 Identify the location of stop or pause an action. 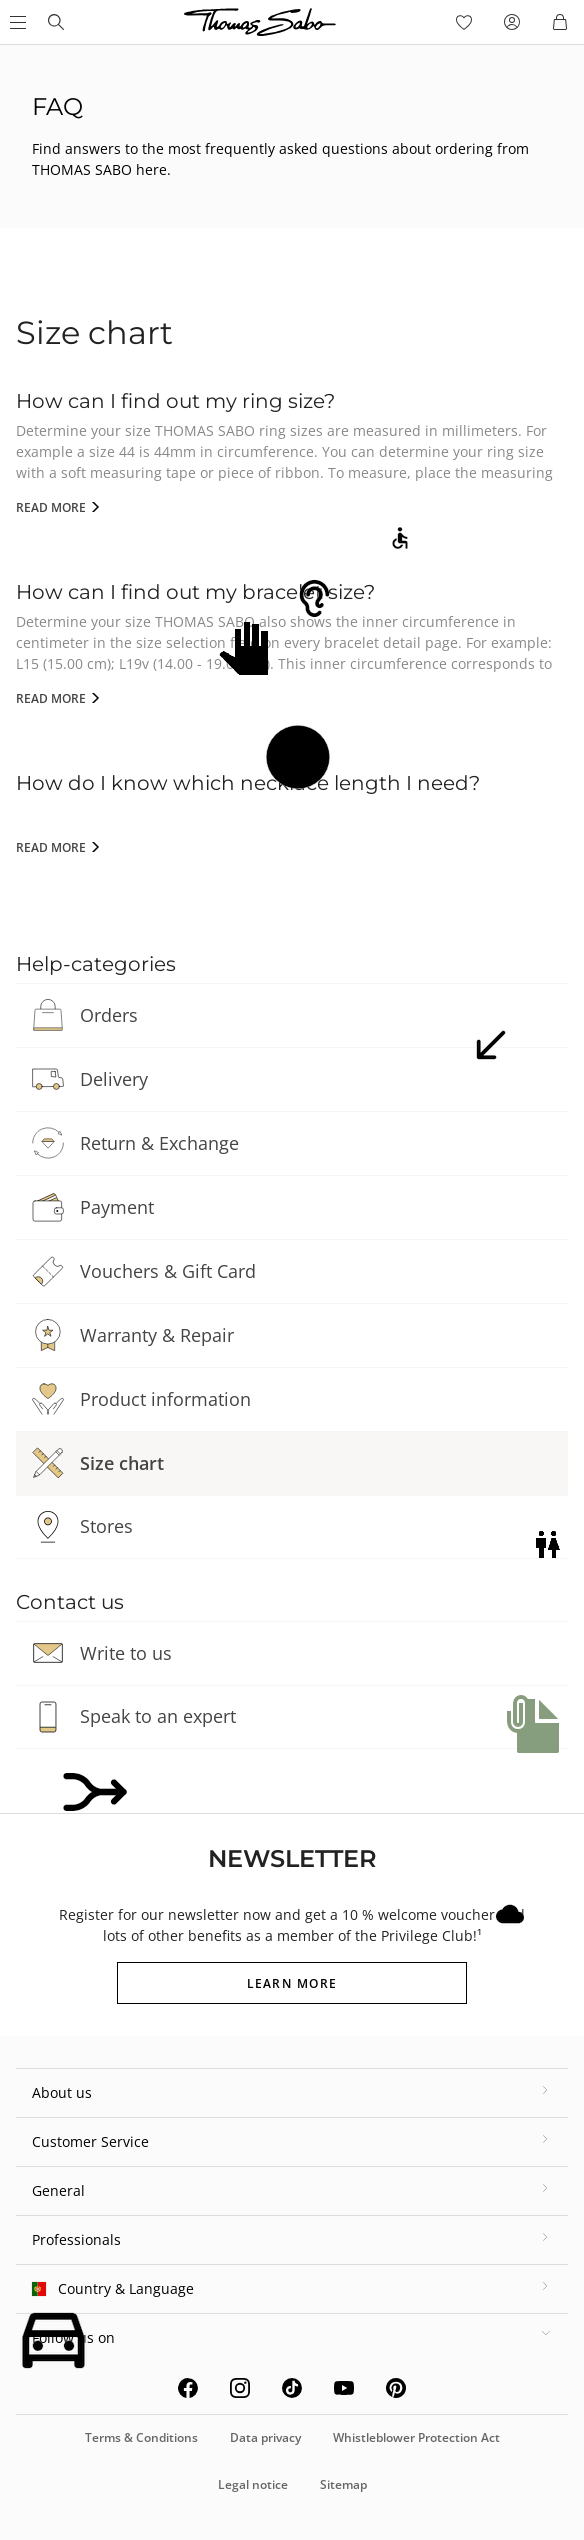
(243, 648).